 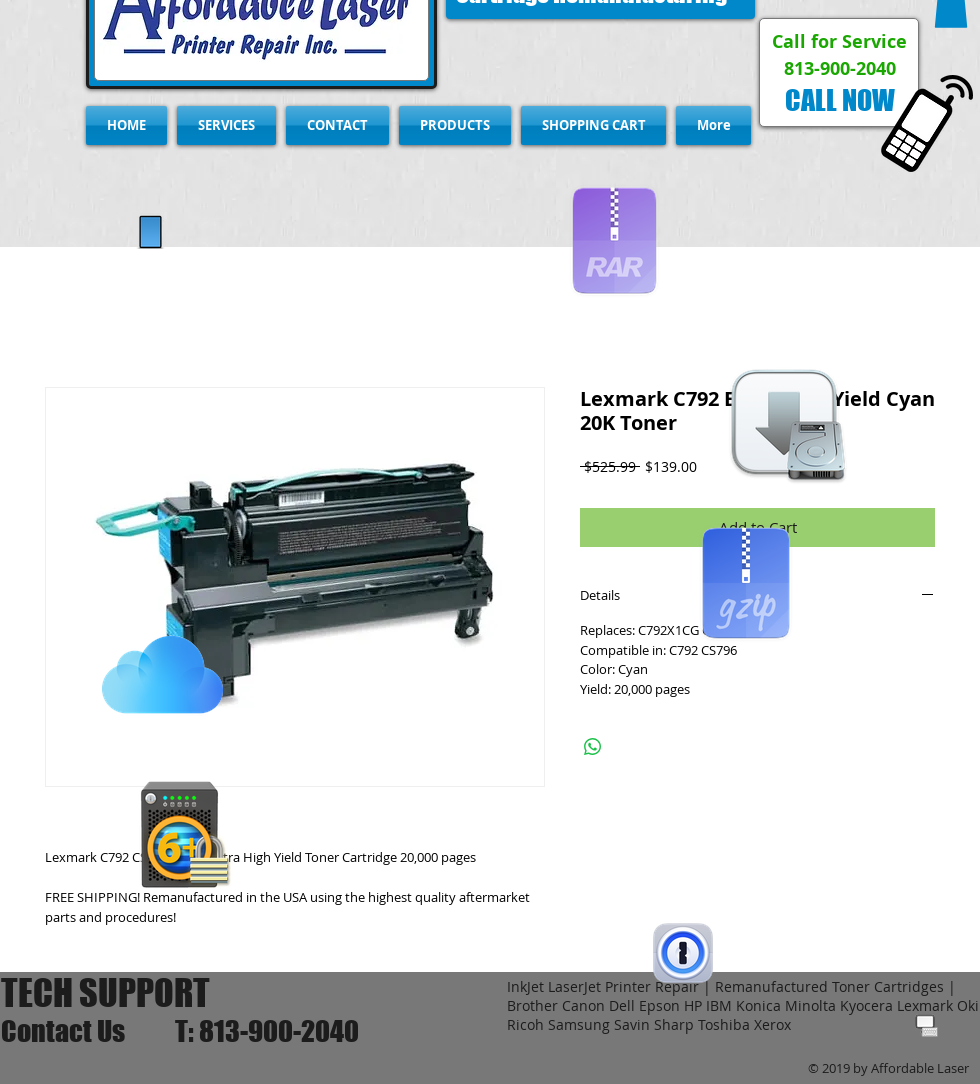 I want to click on iPad Mini device in your connected devices list, so click(x=150, y=228).